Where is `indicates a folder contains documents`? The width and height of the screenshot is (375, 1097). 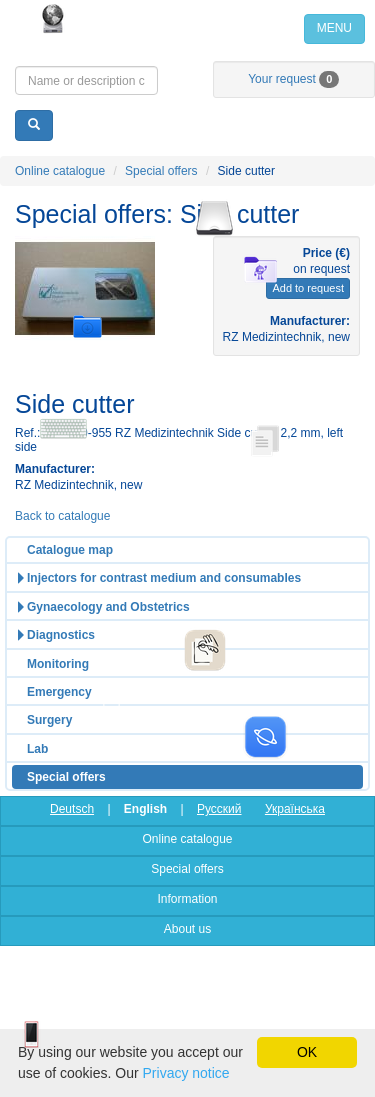 indicates a folder contains documents is located at coordinates (265, 441).